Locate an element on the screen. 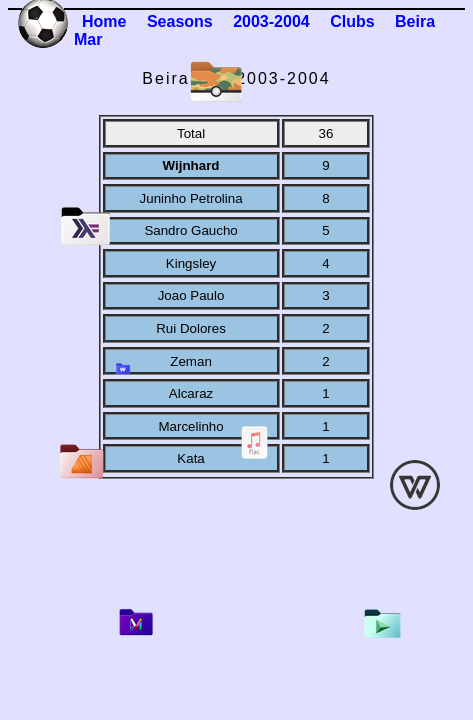 This screenshot has height=720, width=473. open affinity publisher project folder is located at coordinates (81, 462).